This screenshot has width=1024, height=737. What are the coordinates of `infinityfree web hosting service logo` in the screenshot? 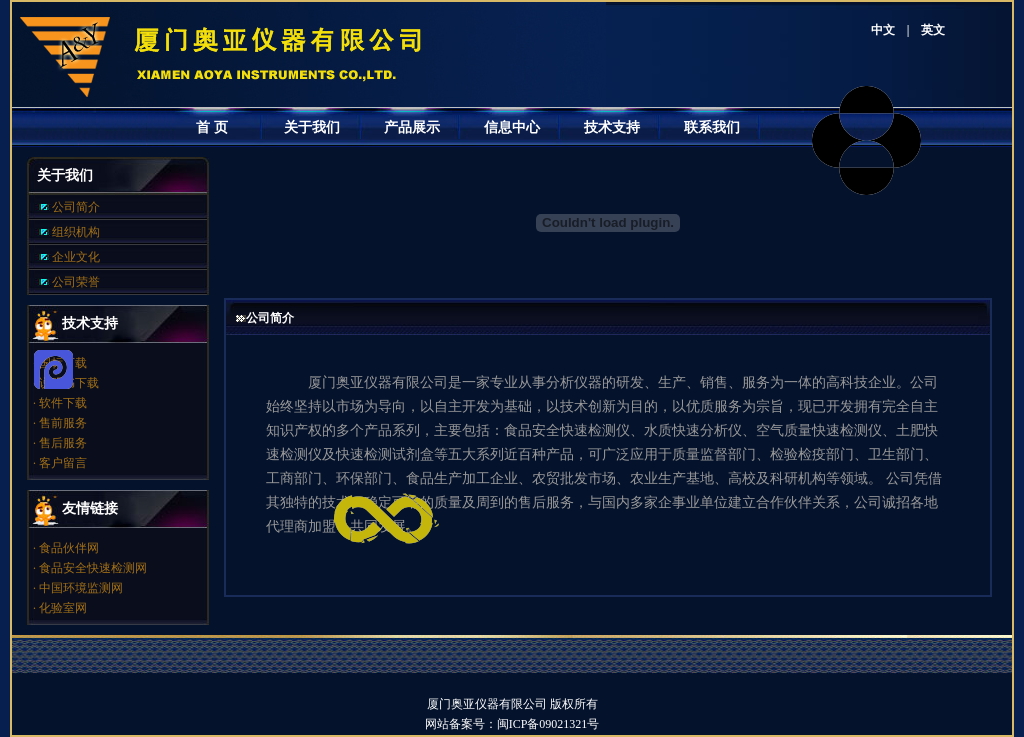 It's located at (386, 518).